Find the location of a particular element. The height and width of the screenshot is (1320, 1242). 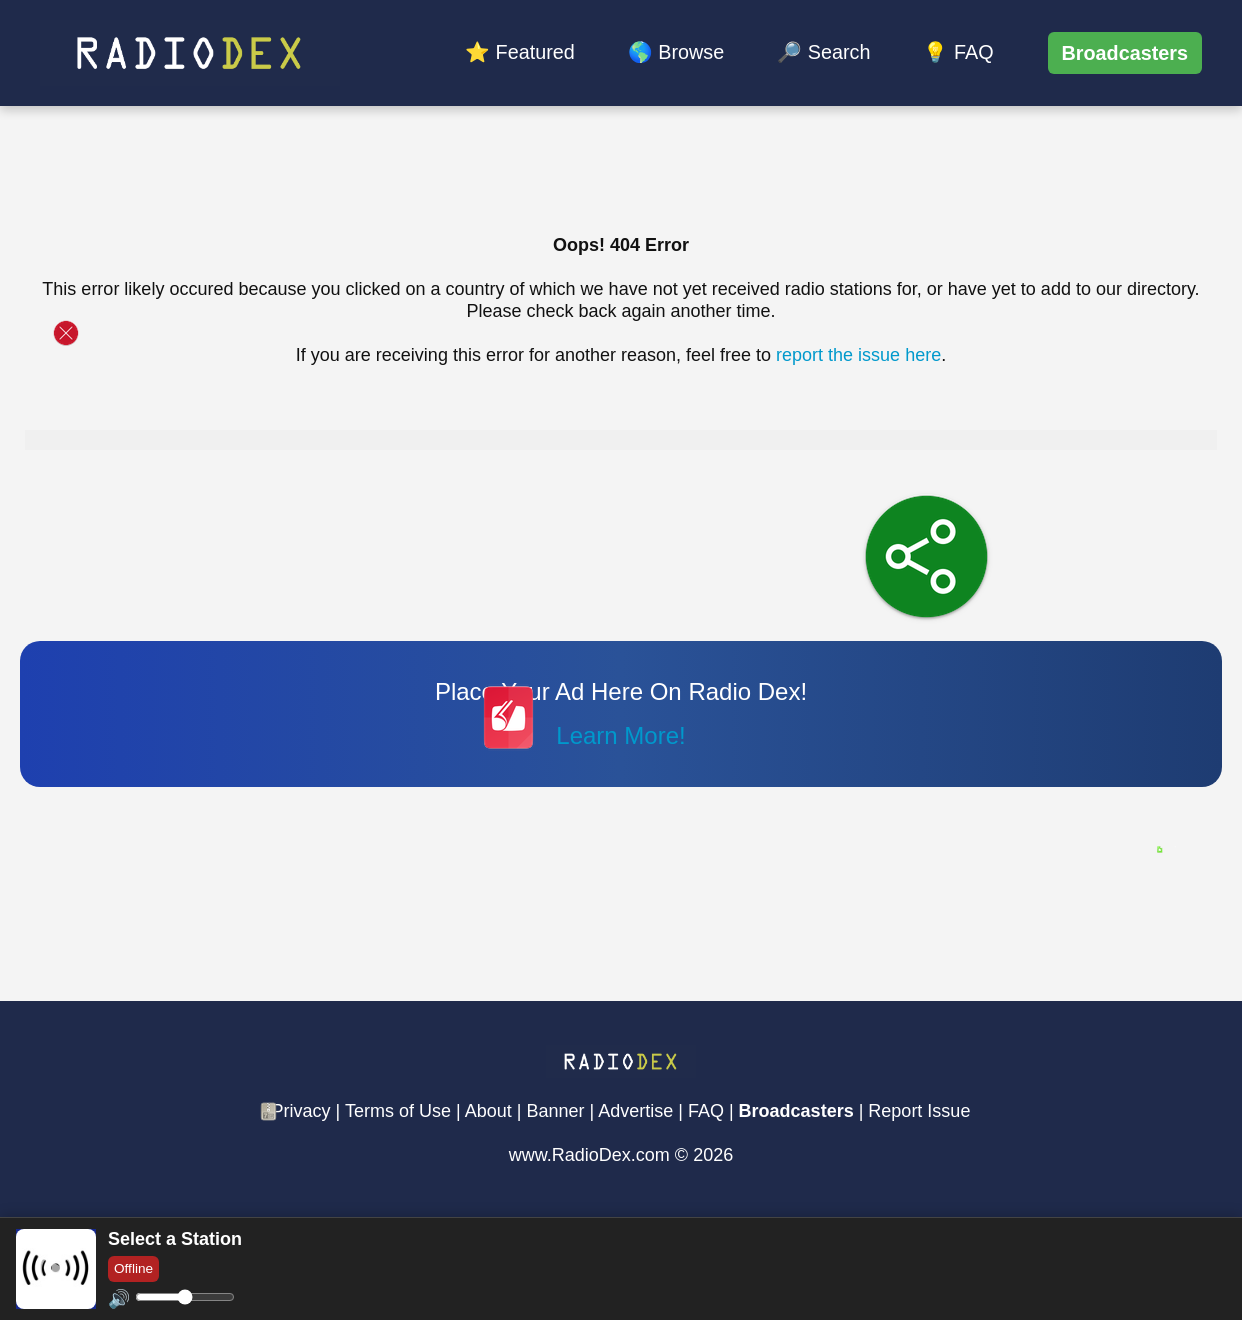

a 7z compressed archive file is located at coordinates (268, 1111).